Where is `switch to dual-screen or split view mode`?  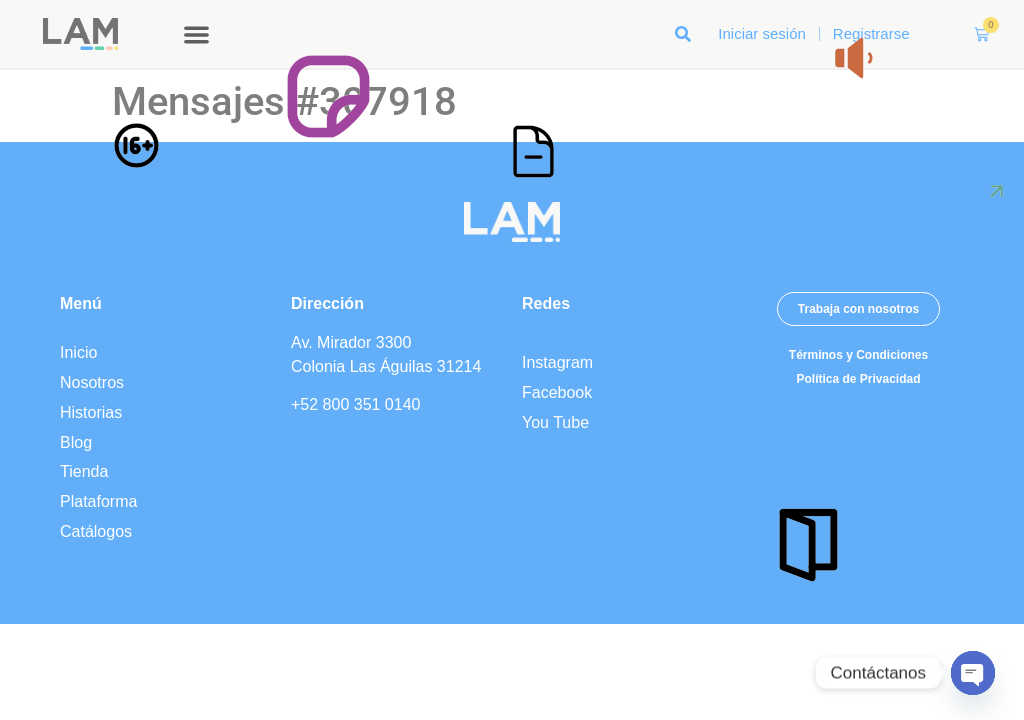
switch to dual-screen or split view mode is located at coordinates (808, 541).